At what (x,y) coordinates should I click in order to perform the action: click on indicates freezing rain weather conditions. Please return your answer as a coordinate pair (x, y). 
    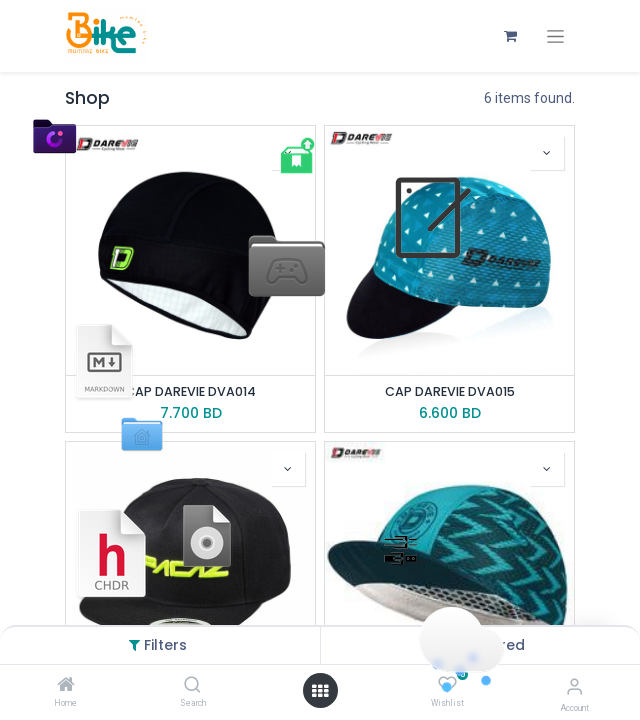
    Looking at the image, I should click on (461, 649).